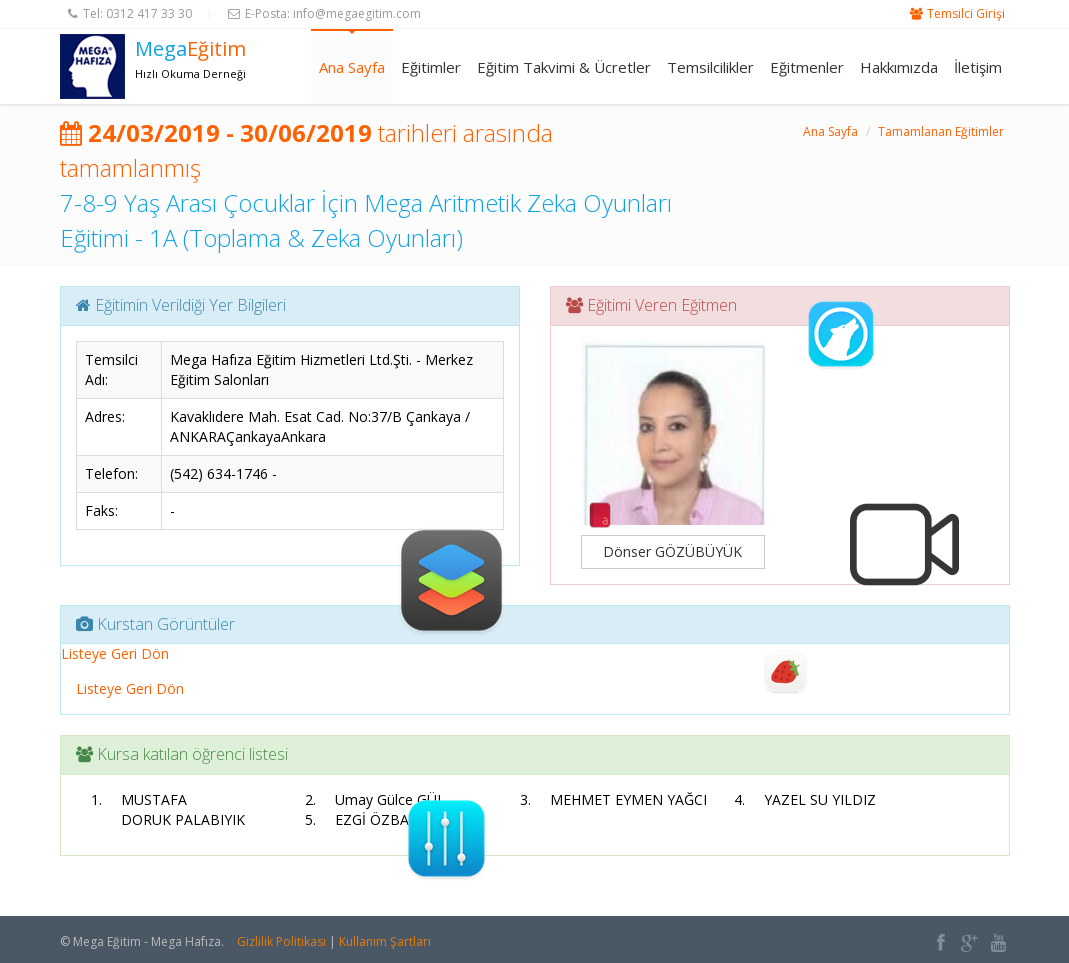  What do you see at coordinates (785, 671) in the screenshot?
I see `open strawberry music player` at bounding box center [785, 671].